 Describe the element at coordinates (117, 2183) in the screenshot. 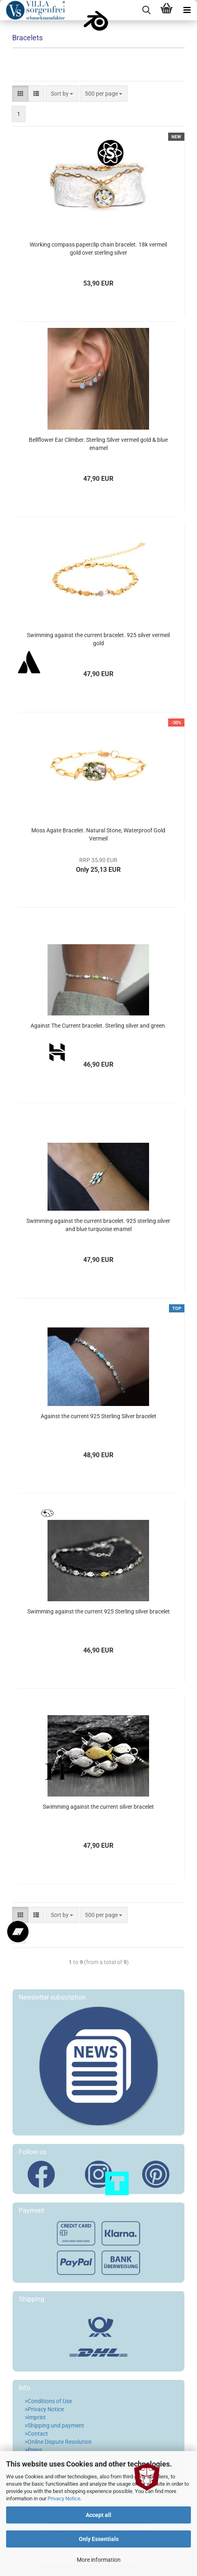

I see `open the TV Time app` at that location.